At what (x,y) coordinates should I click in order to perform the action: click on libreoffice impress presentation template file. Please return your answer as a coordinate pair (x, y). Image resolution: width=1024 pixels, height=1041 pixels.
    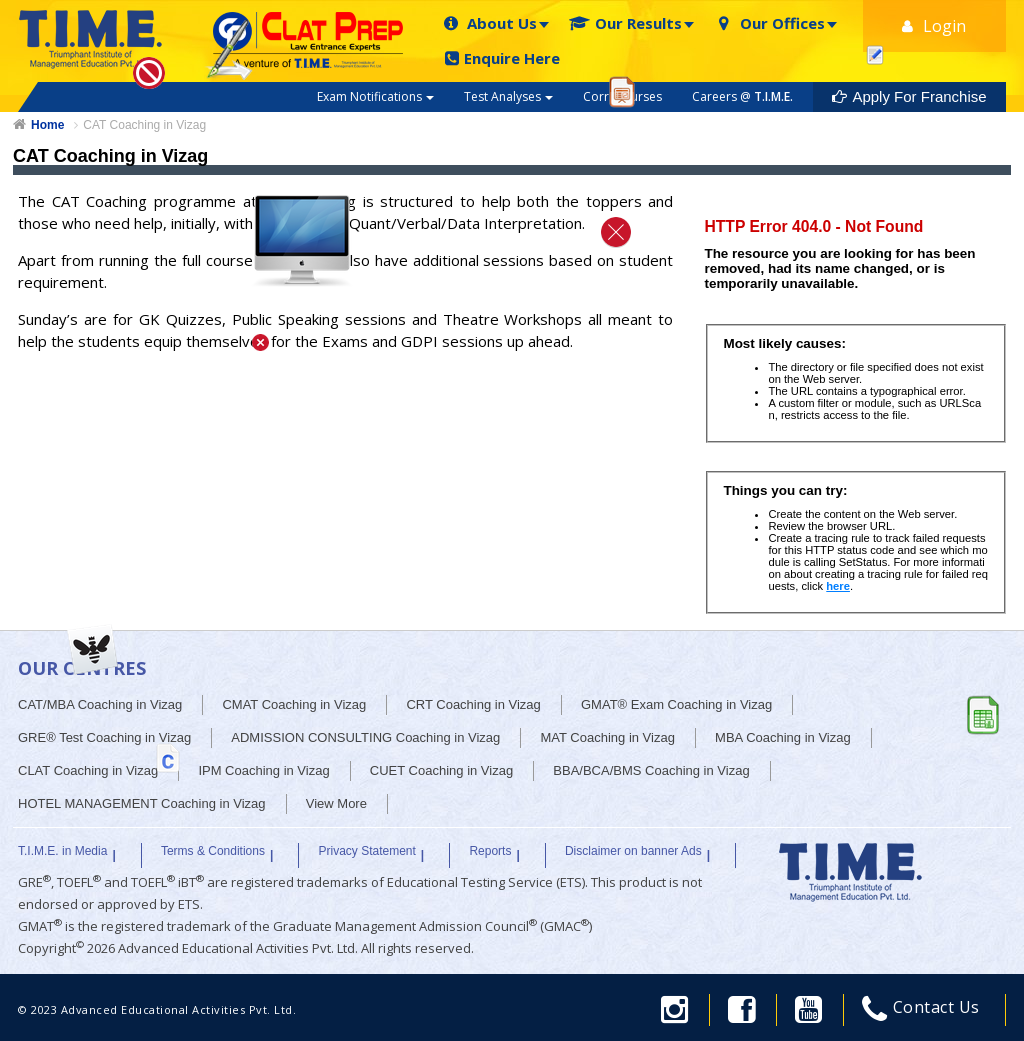
    Looking at the image, I should click on (622, 92).